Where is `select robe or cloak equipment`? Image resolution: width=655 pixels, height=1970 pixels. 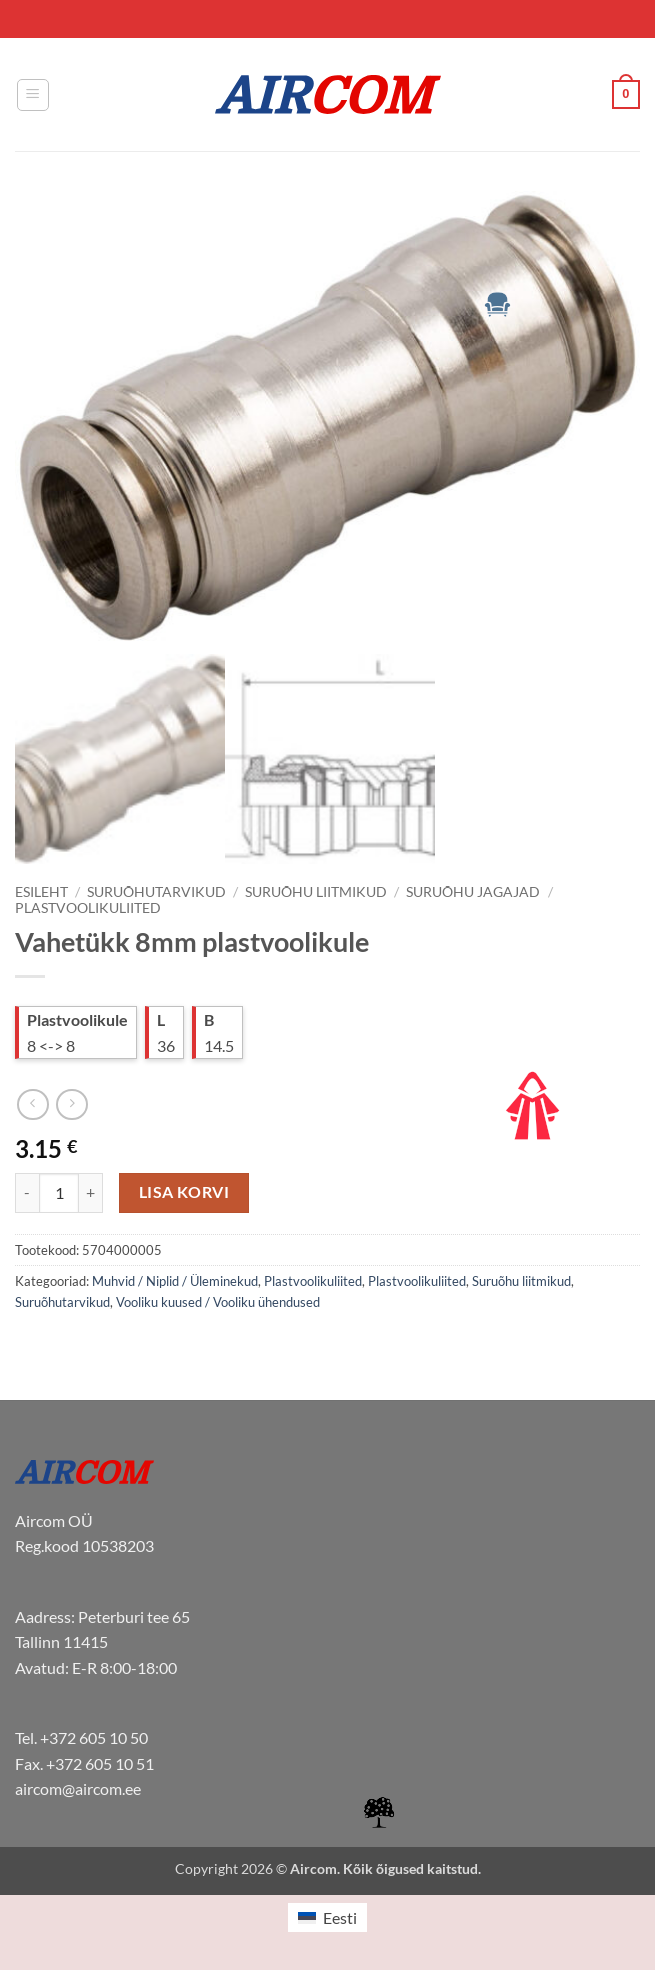 select robe or cloak equipment is located at coordinates (532, 1105).